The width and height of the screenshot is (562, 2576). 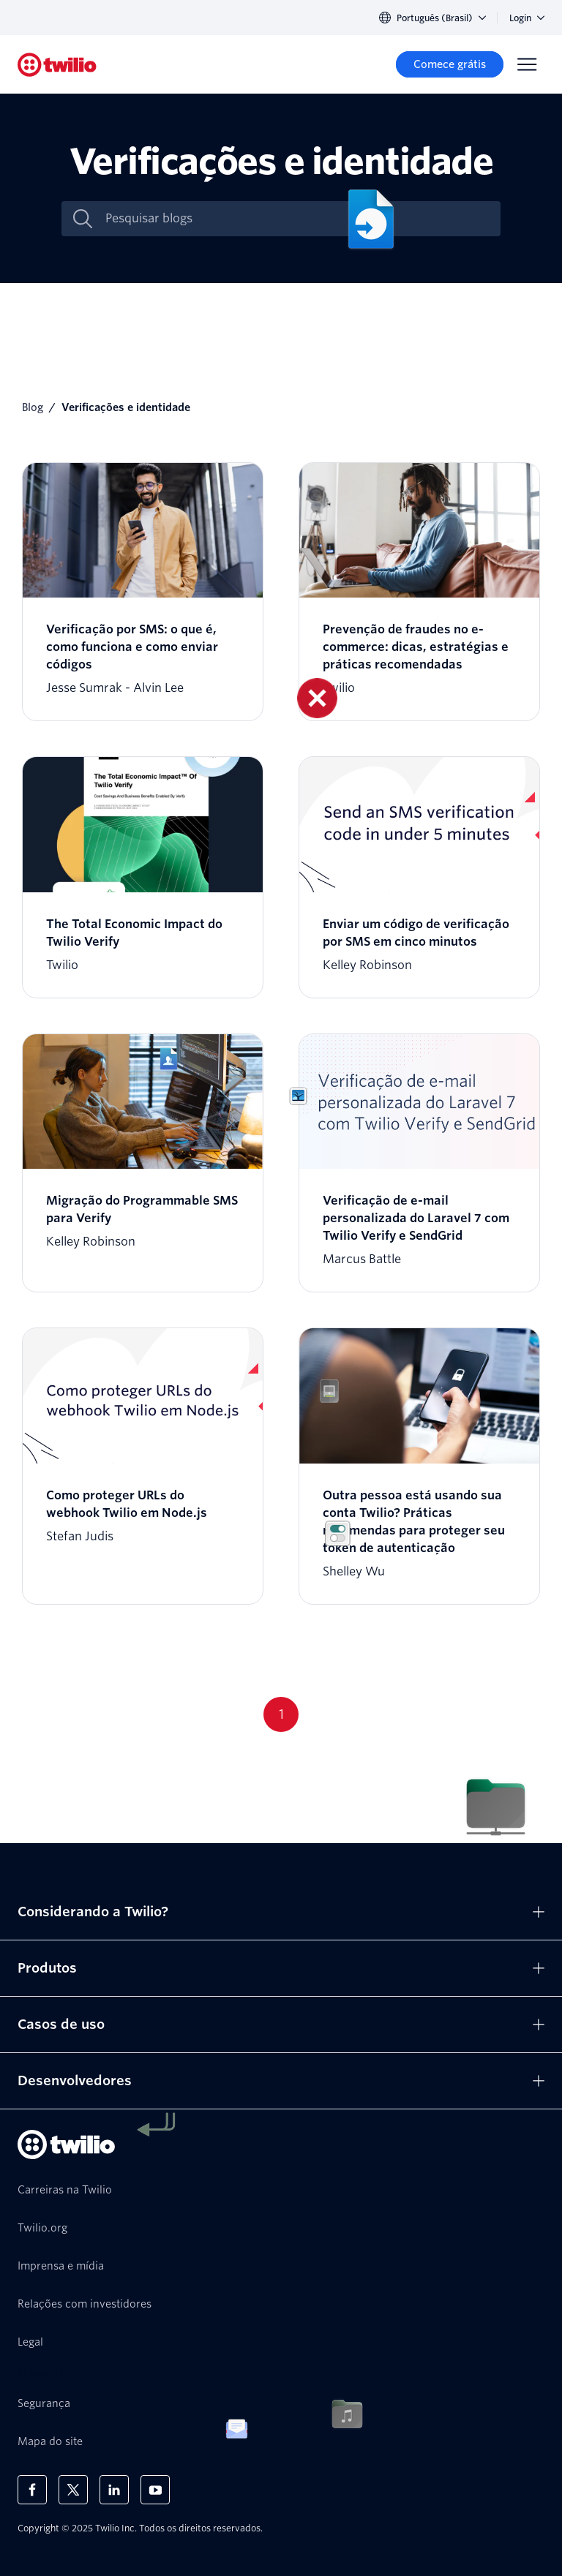 What do you see at coordinates (329, 1391) in the screenshot?
I see `gameboy ROM file type indicator` at bounding box center [329, 1391].